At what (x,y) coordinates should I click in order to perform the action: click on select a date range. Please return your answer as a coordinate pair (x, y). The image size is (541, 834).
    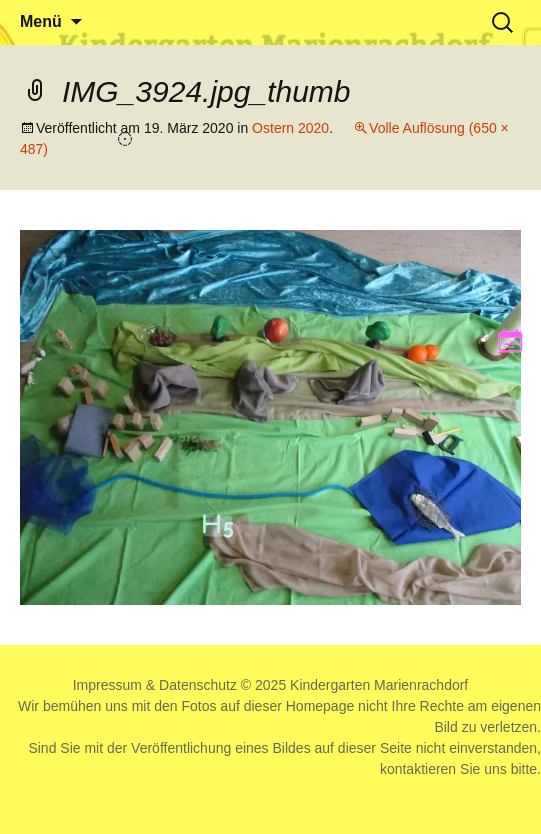
    Looking at the image, I should click on (510, 340).